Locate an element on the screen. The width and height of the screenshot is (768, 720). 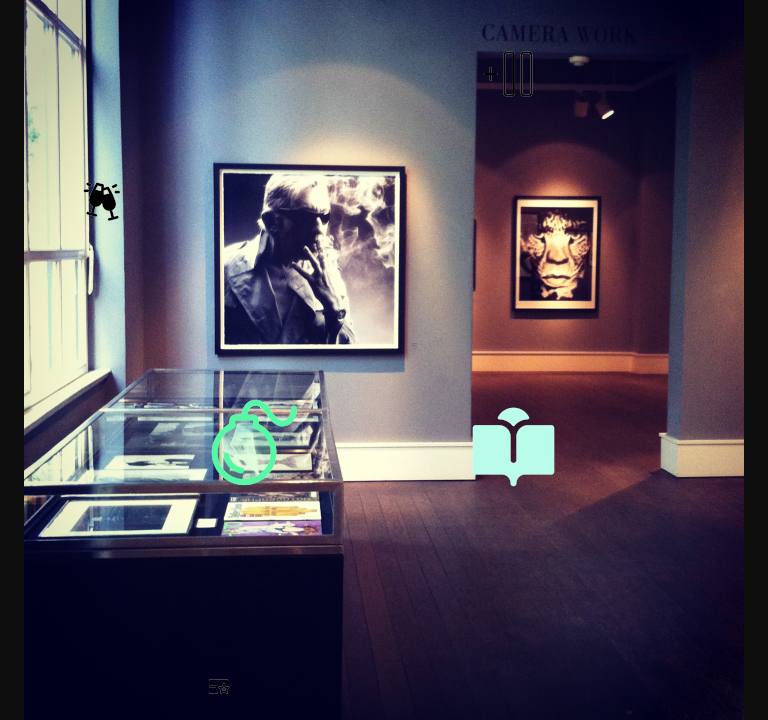
celebrate an achievement or milestone is located at coordinates (102, 201).